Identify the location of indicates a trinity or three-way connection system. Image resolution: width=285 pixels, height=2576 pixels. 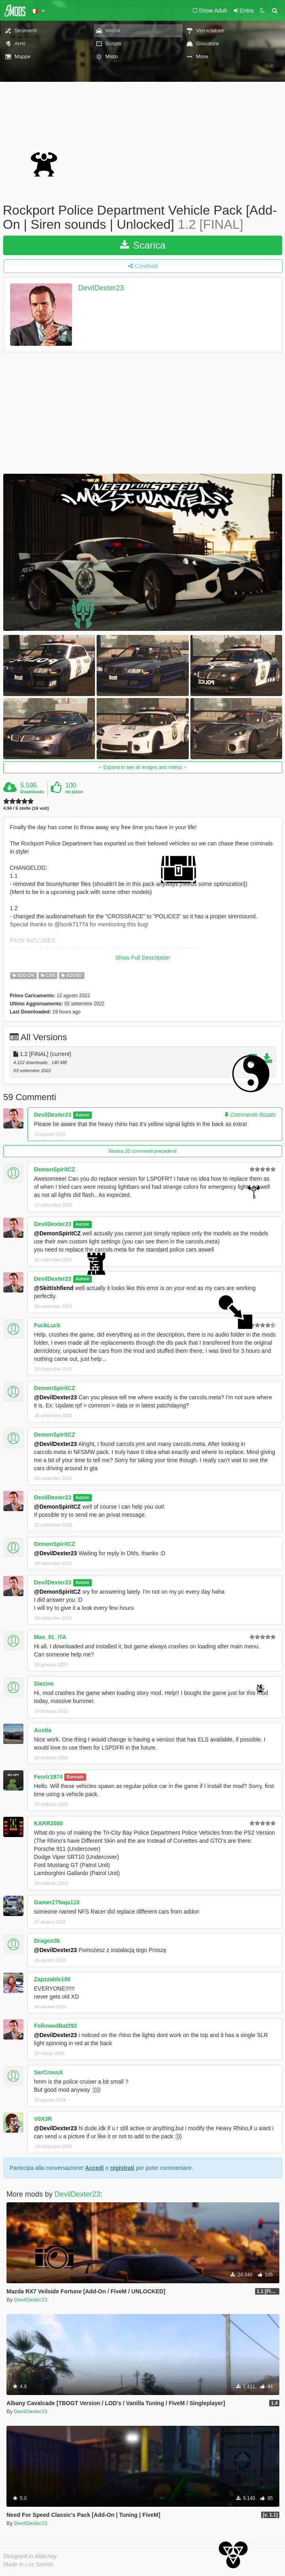
(233, 2555).